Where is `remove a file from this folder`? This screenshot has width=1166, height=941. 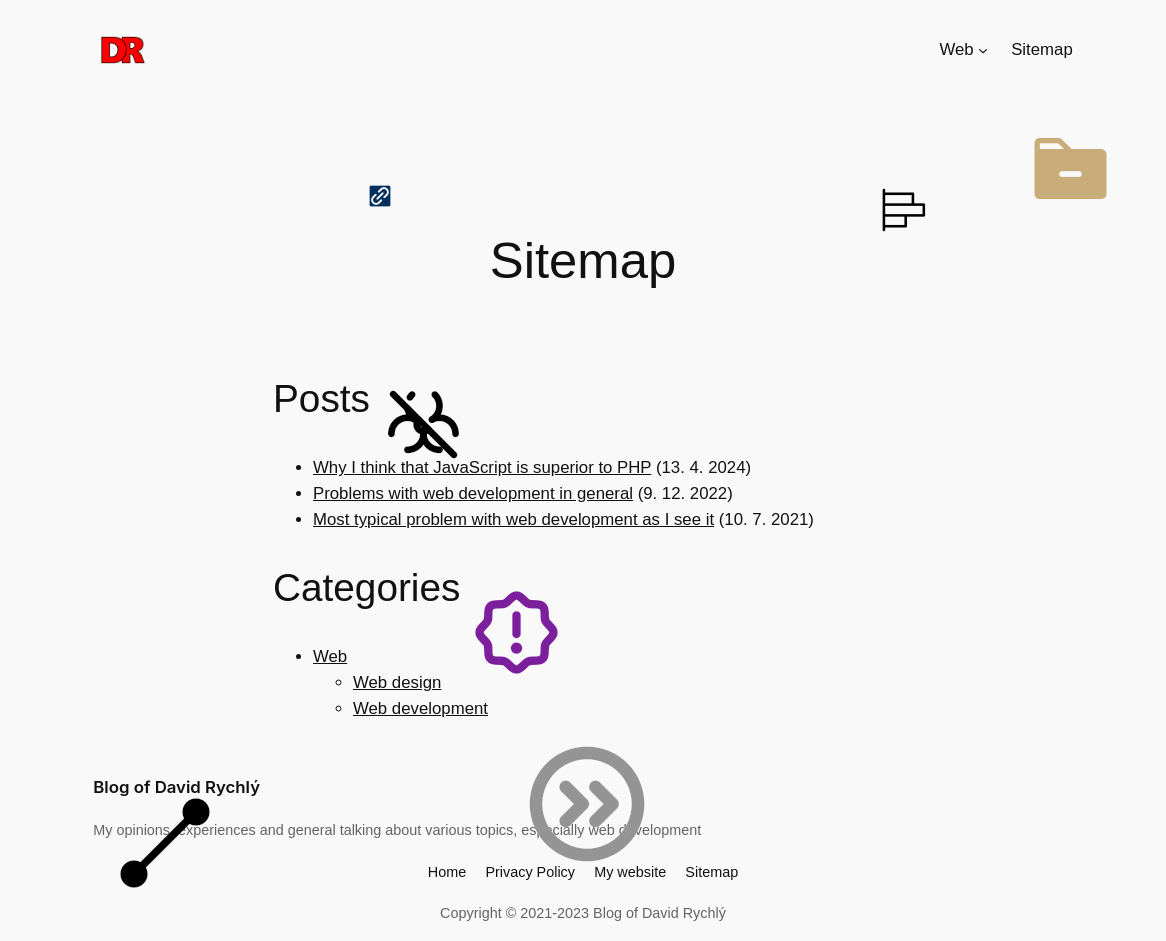
remove a file from this folder is located at coordinates (1070, 168).